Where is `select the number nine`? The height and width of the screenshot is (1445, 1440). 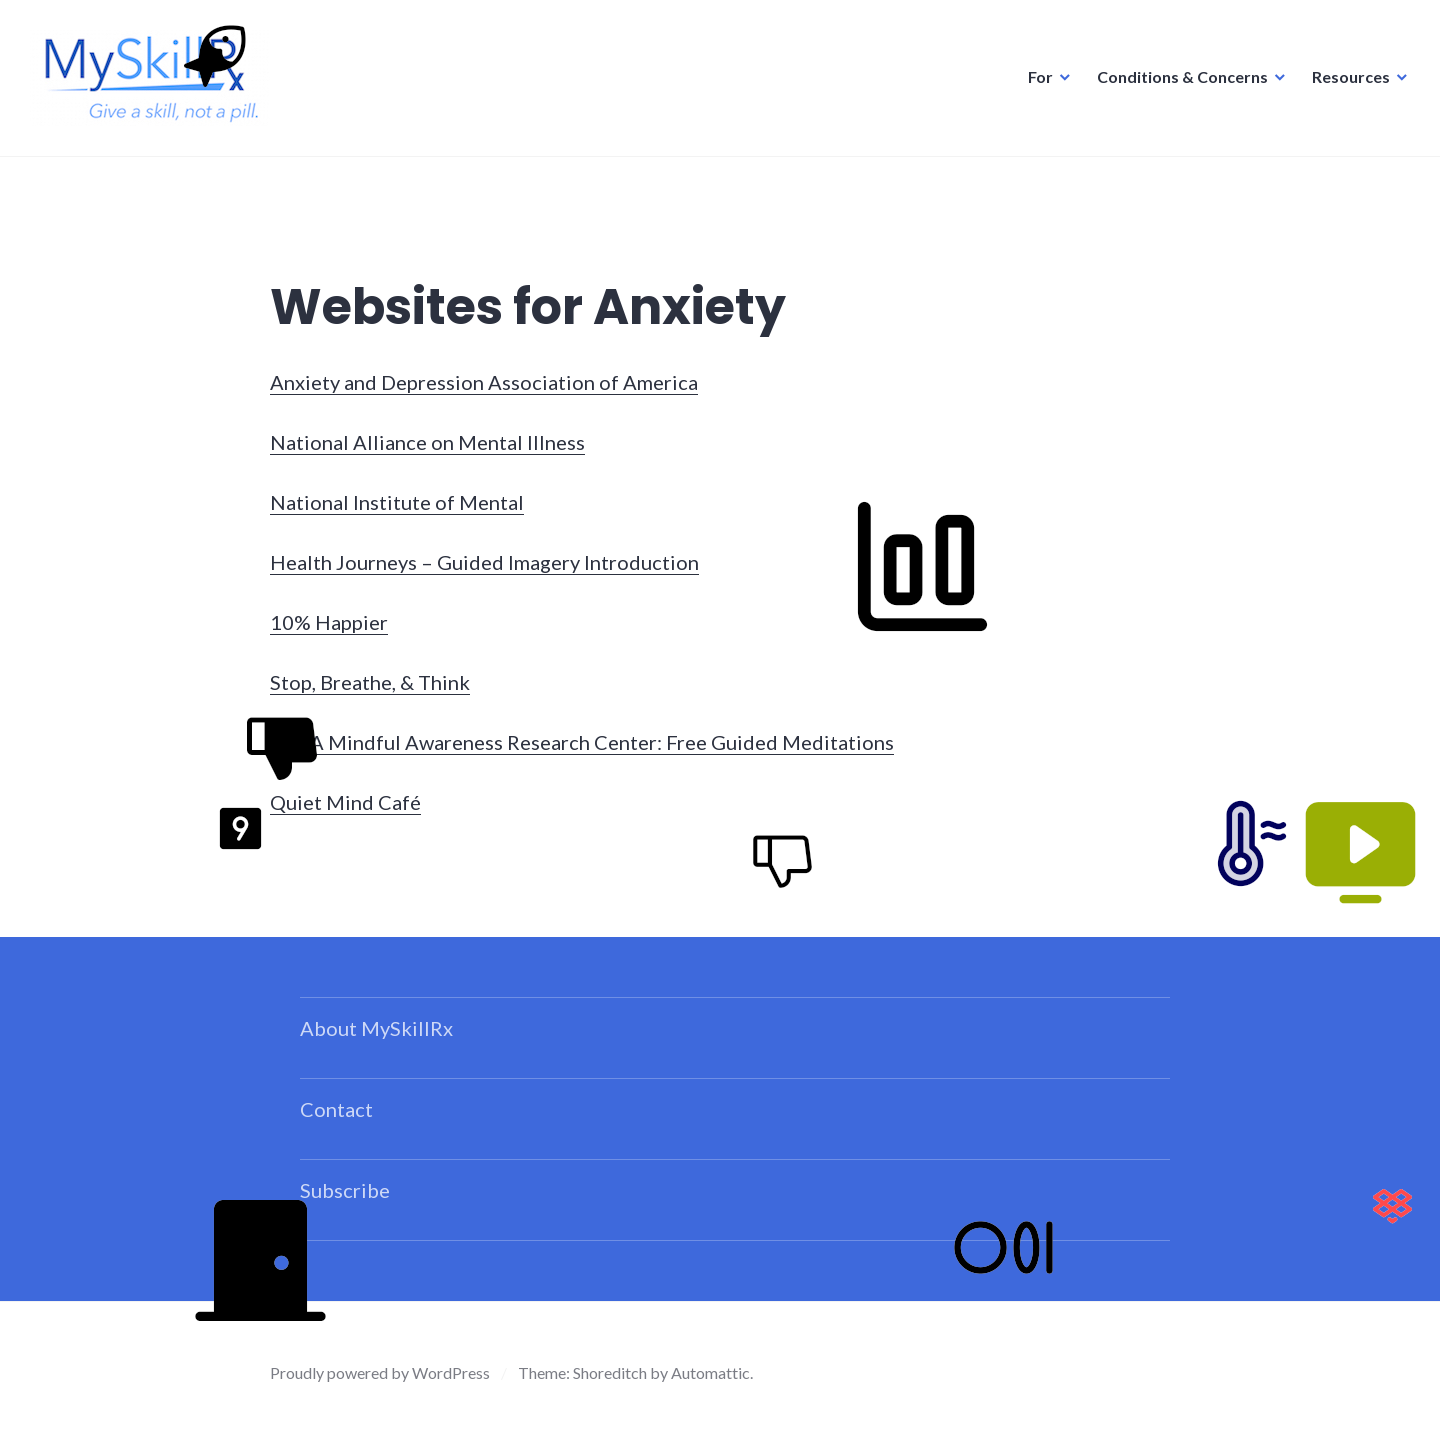
select the number nine is located at coordinates (240, 828).